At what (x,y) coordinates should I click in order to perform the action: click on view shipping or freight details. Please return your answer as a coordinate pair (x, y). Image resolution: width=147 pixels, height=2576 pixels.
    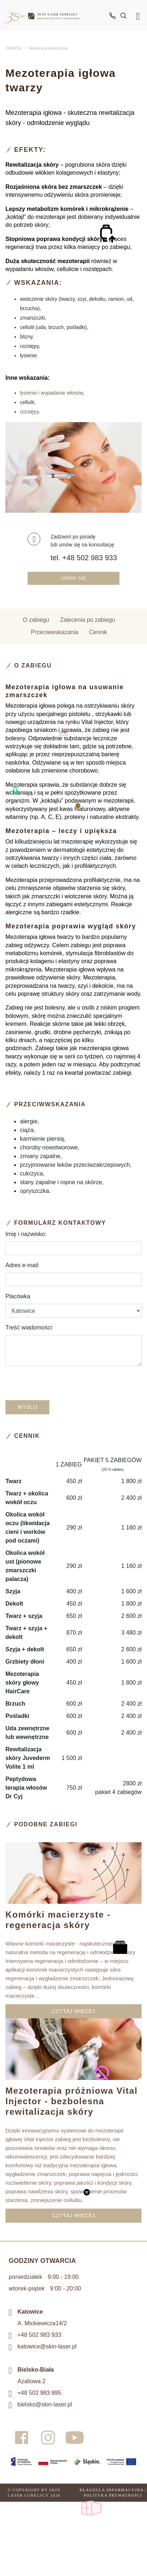
    Looking at the image, I should click on (91, 2508).